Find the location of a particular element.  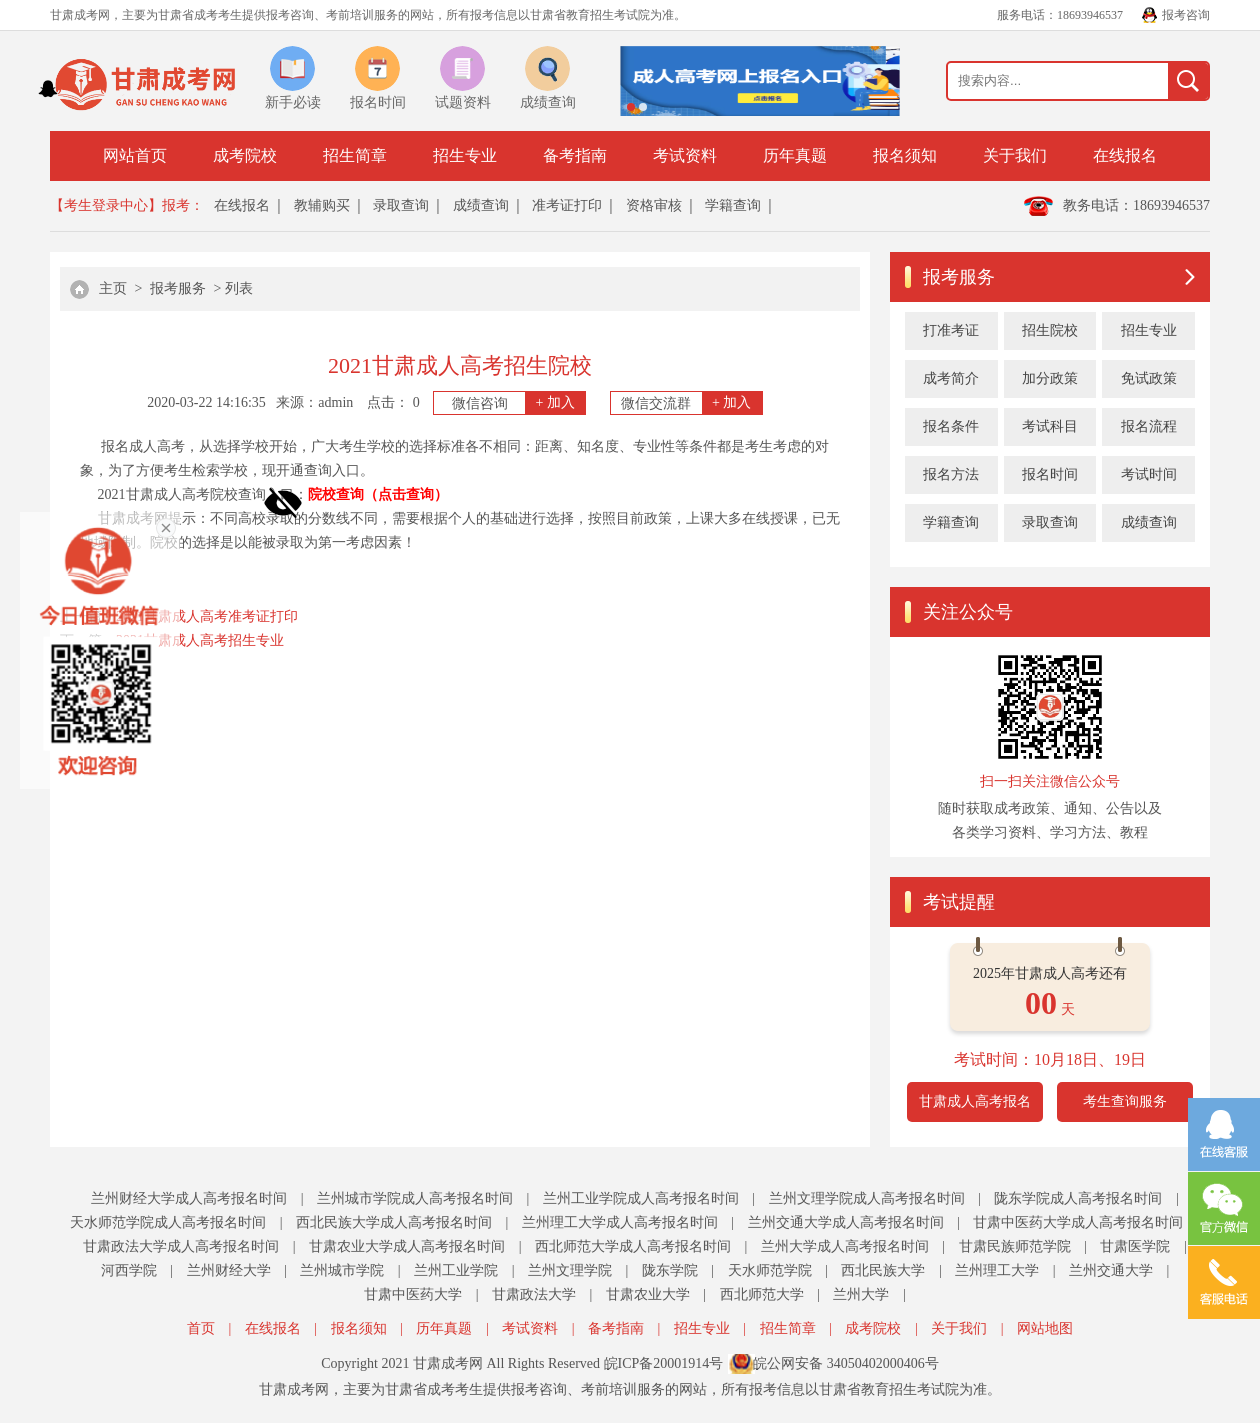

hide password or sensitive content is located at coordinates (283, 503).